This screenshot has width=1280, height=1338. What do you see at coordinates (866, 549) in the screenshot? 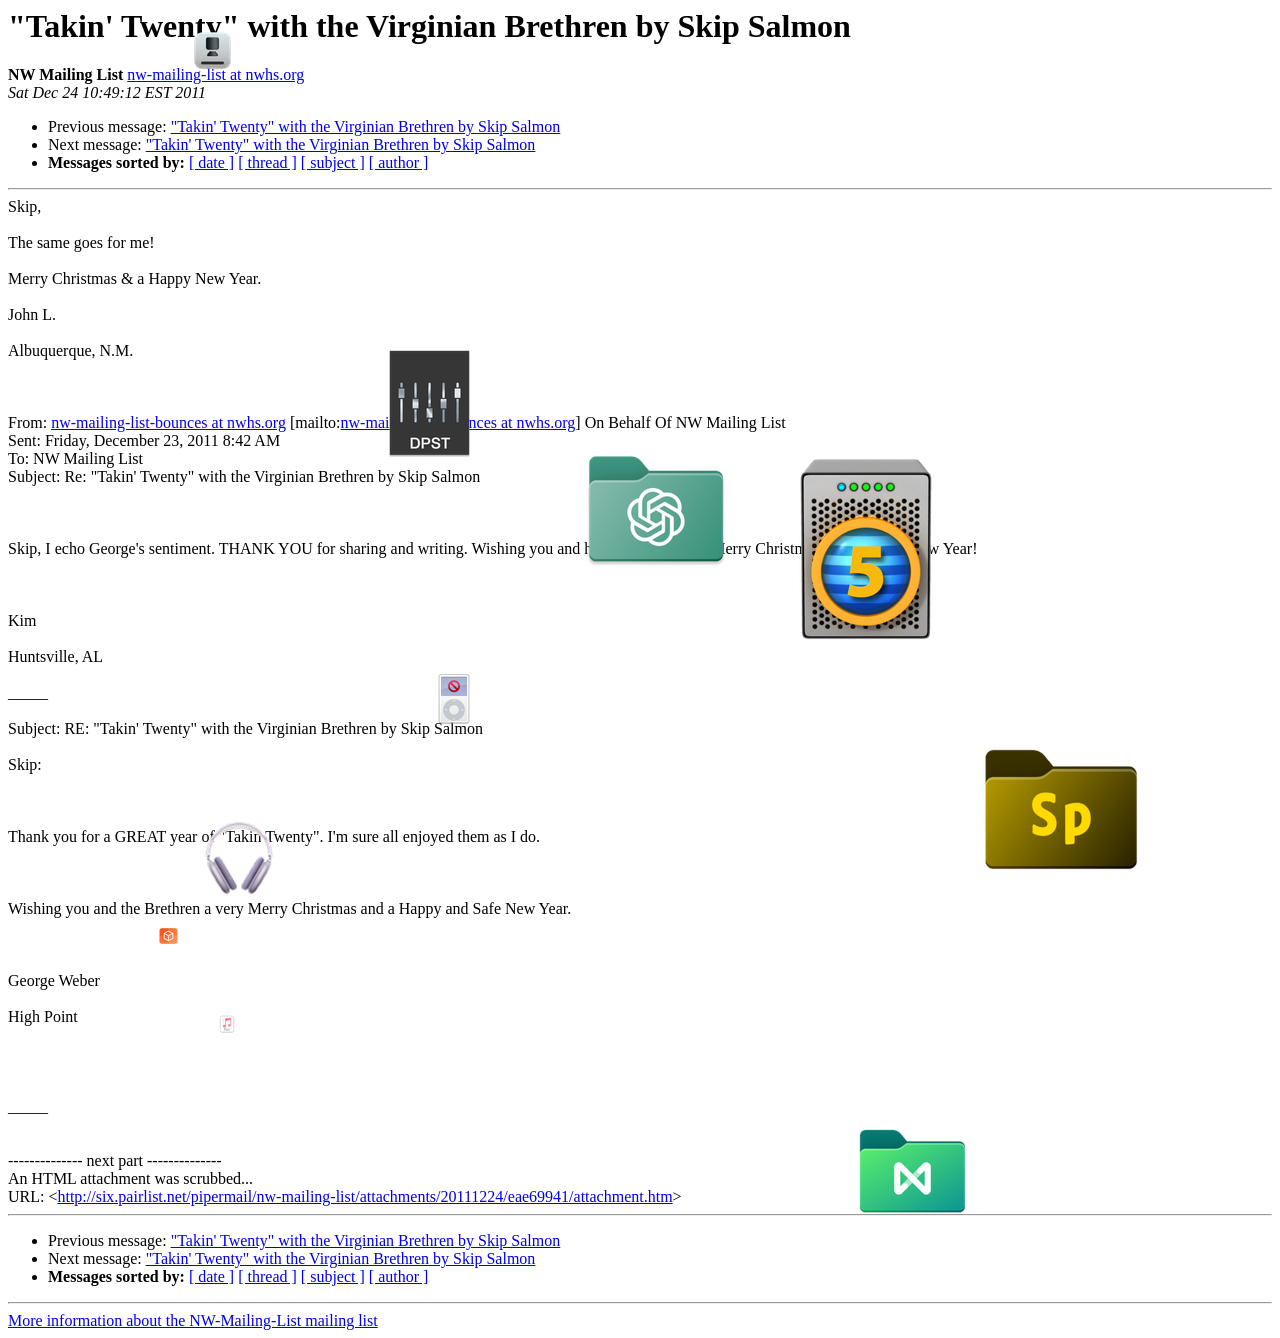
I see `RAID 5 storage configuration status` at bounding box center [866, 549].